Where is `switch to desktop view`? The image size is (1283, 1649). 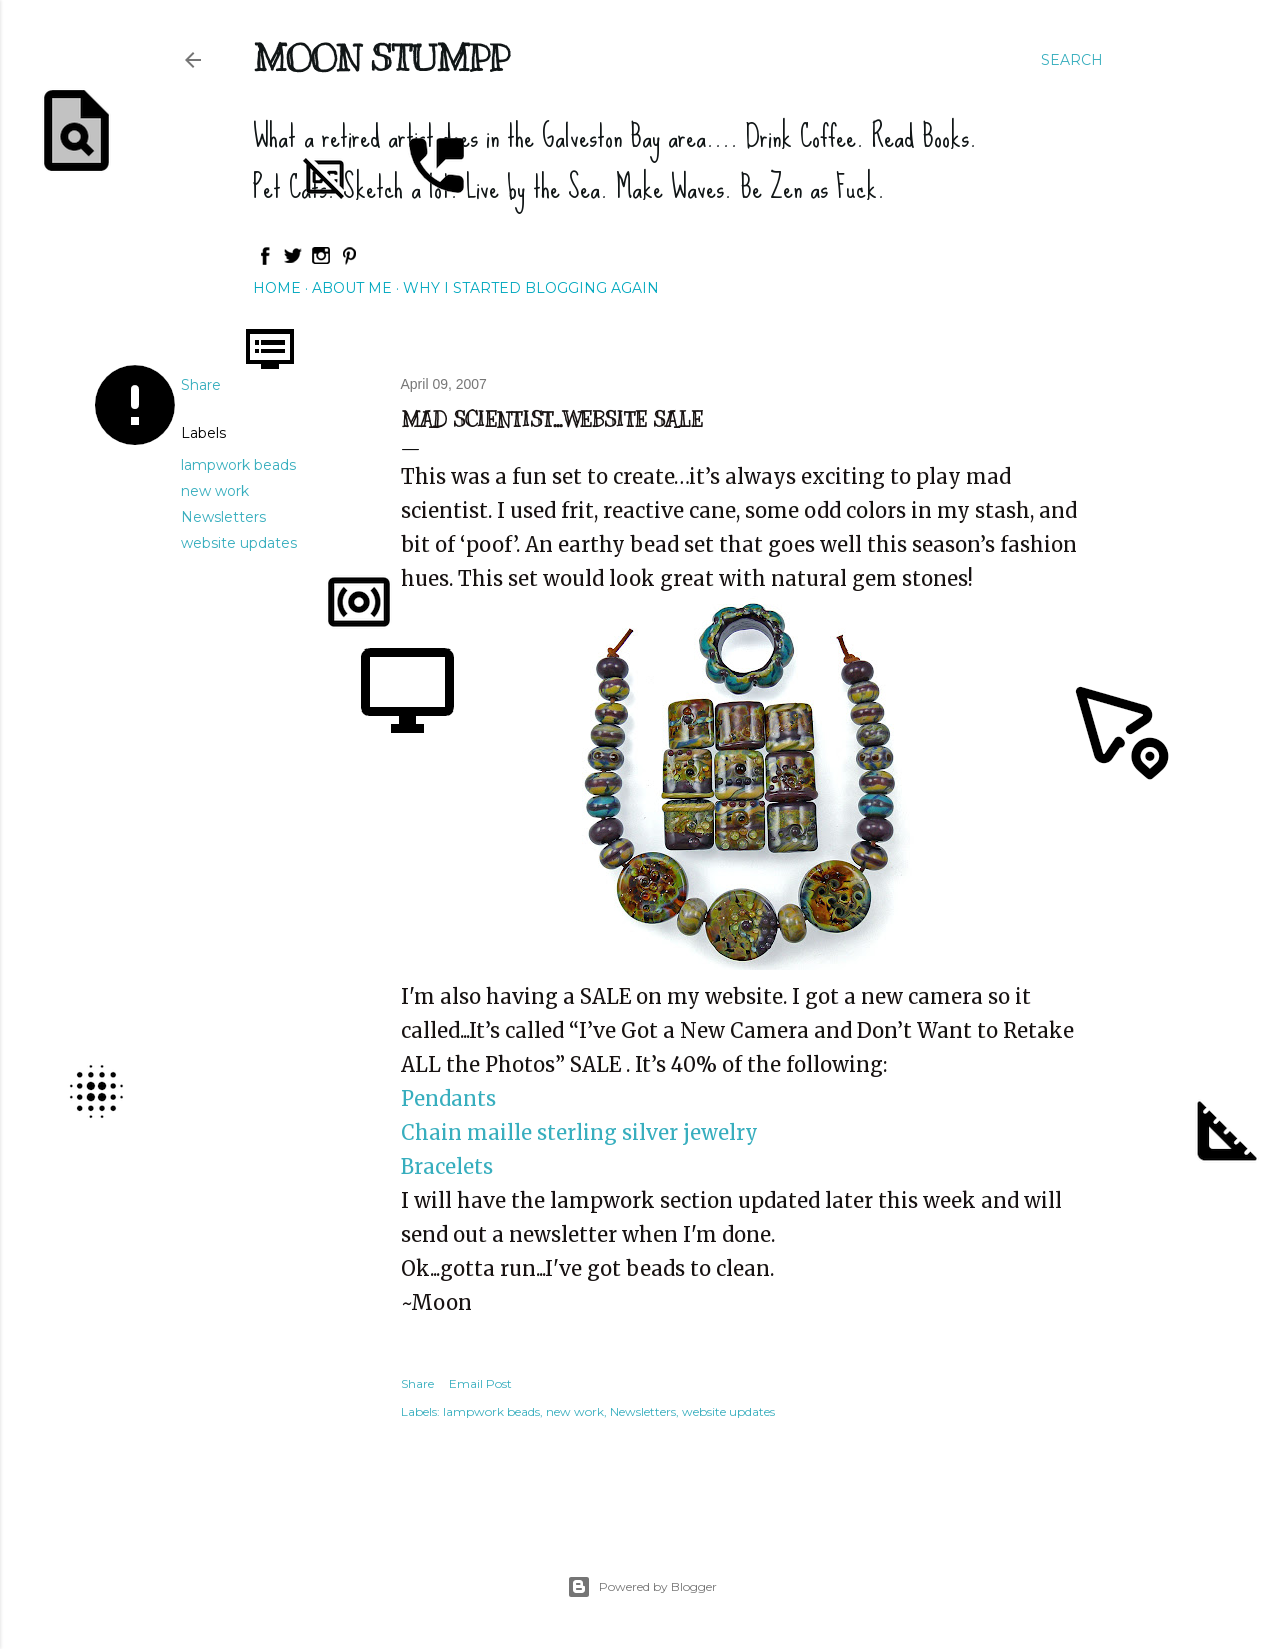
switch to desktop view is located at coordinates (407, 690).